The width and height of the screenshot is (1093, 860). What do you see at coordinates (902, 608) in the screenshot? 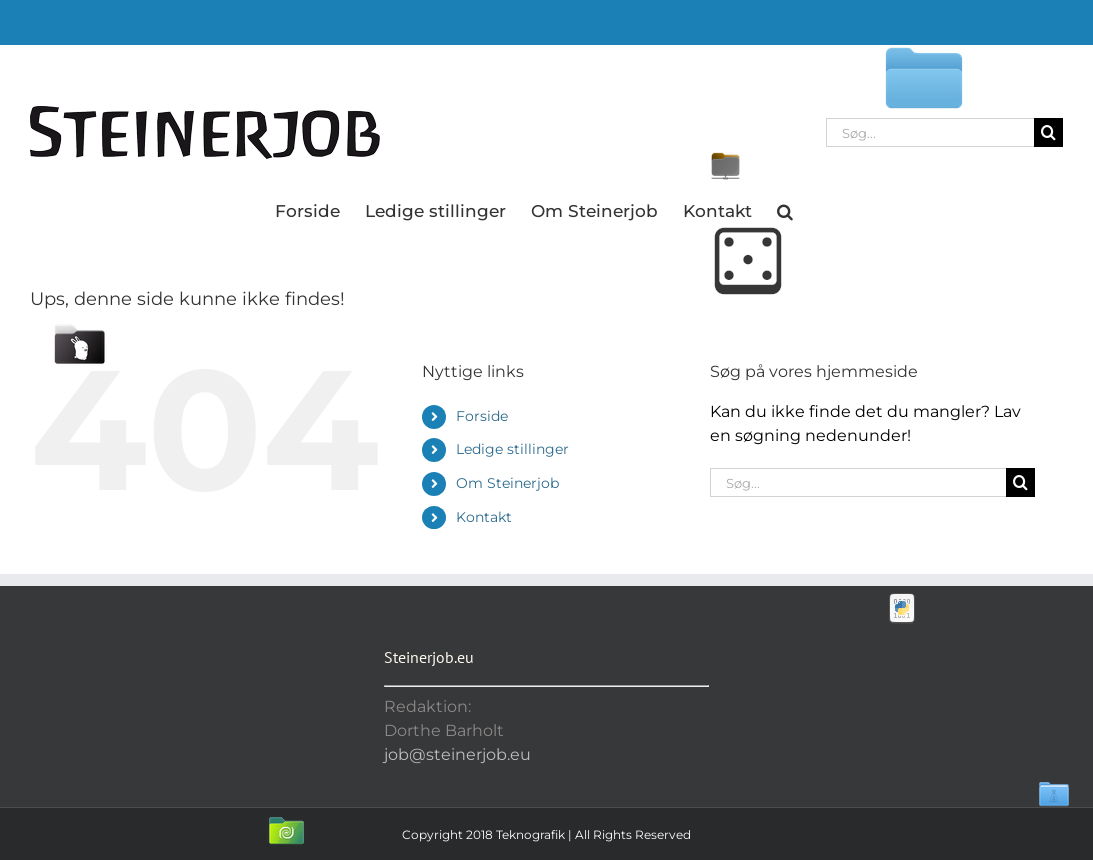
I see `python bytecode file (.pyc)` at bounding box center [902, 608].